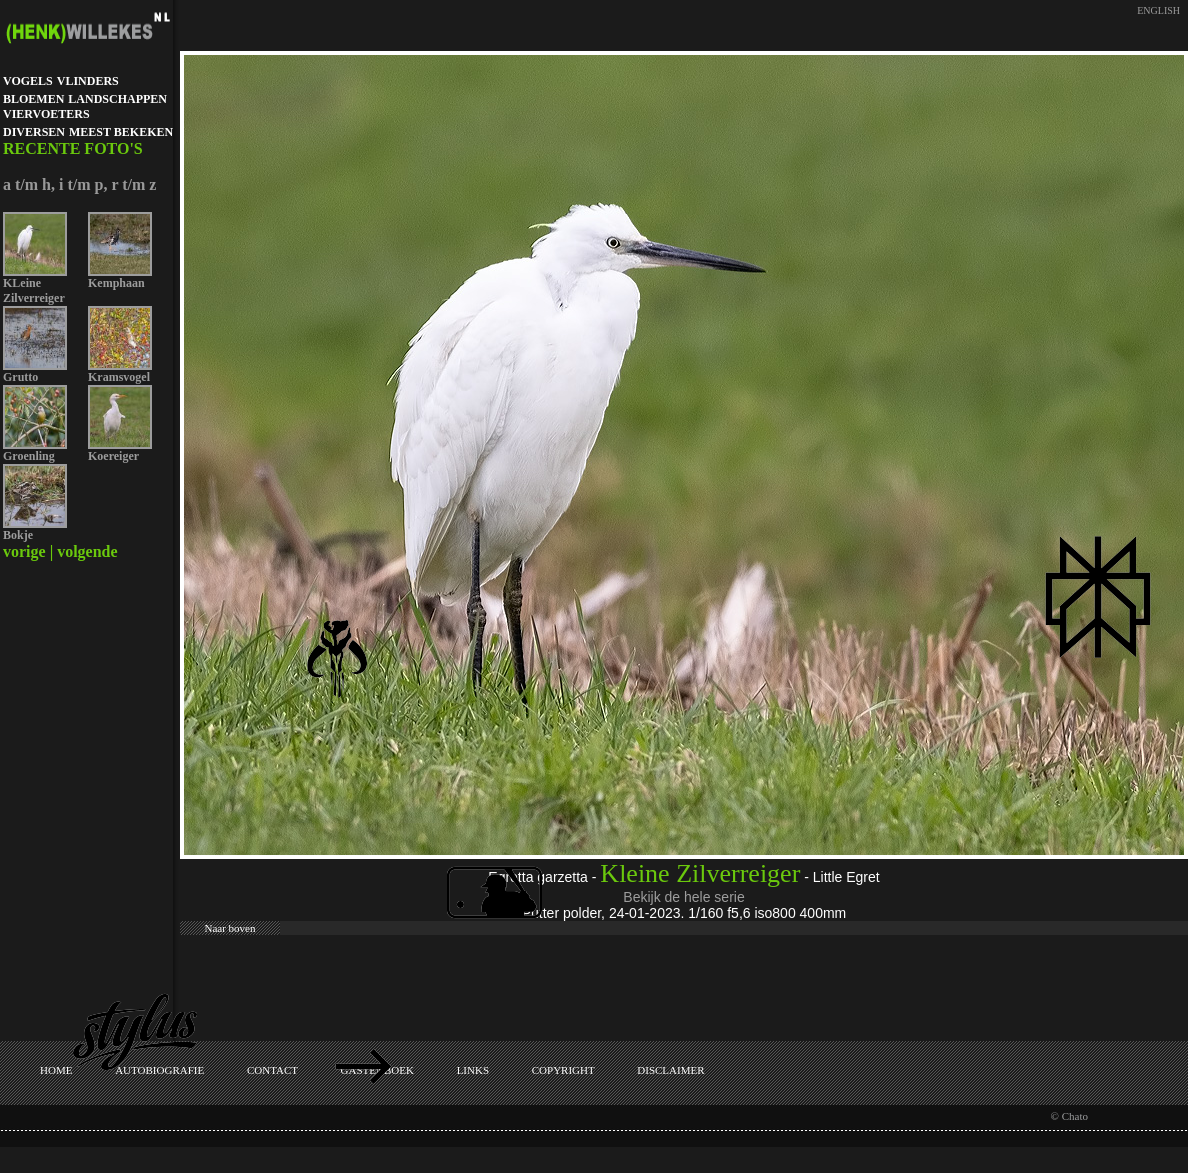 The height and width of the screenshot is (1173, 1188). What do you see at coordinates (337, 659) in the screenshot?
I see `the mandalorian logo from star wars` at bounding box center [337, 659].